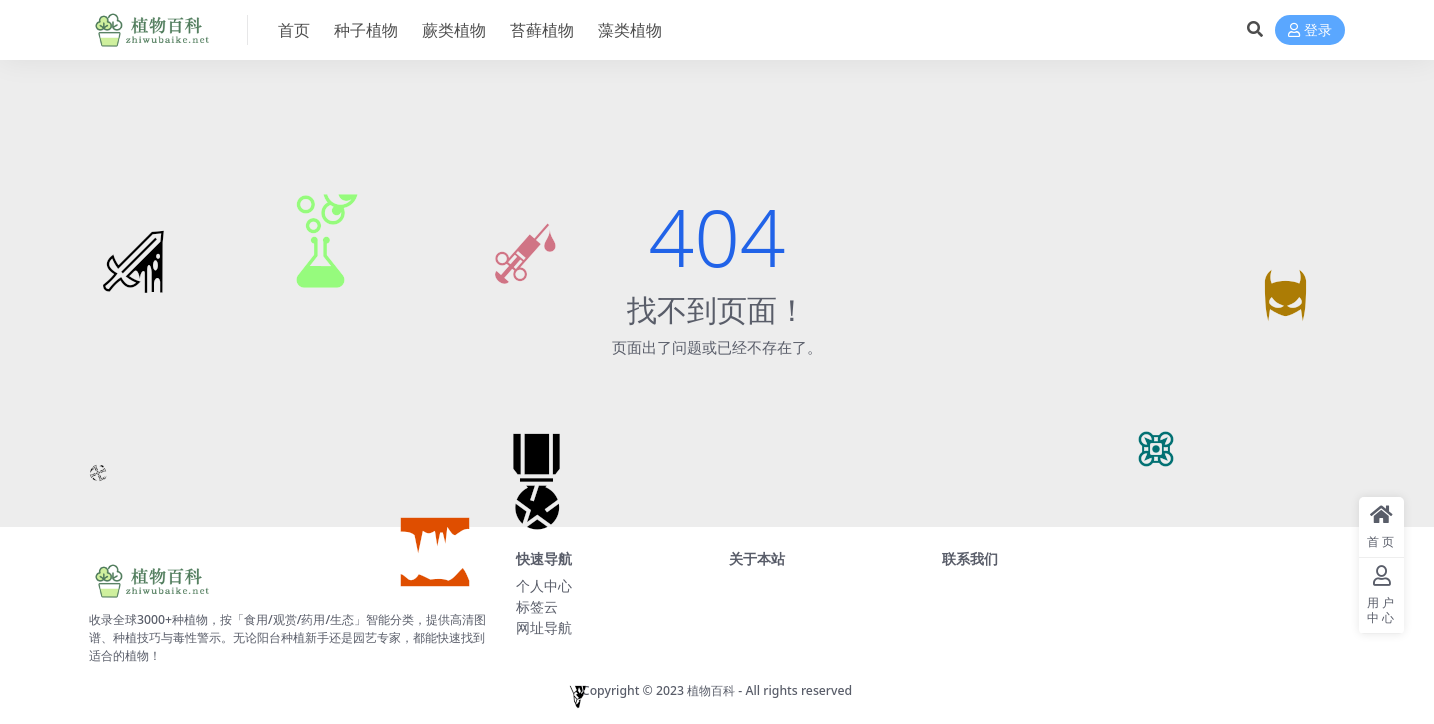 The height and width of the screenshot is (724, 1434). What do you see at coordinates (1285, 295) in the screenshot?
I see `select batman or superhero character` at bounding box center [1285, 295].